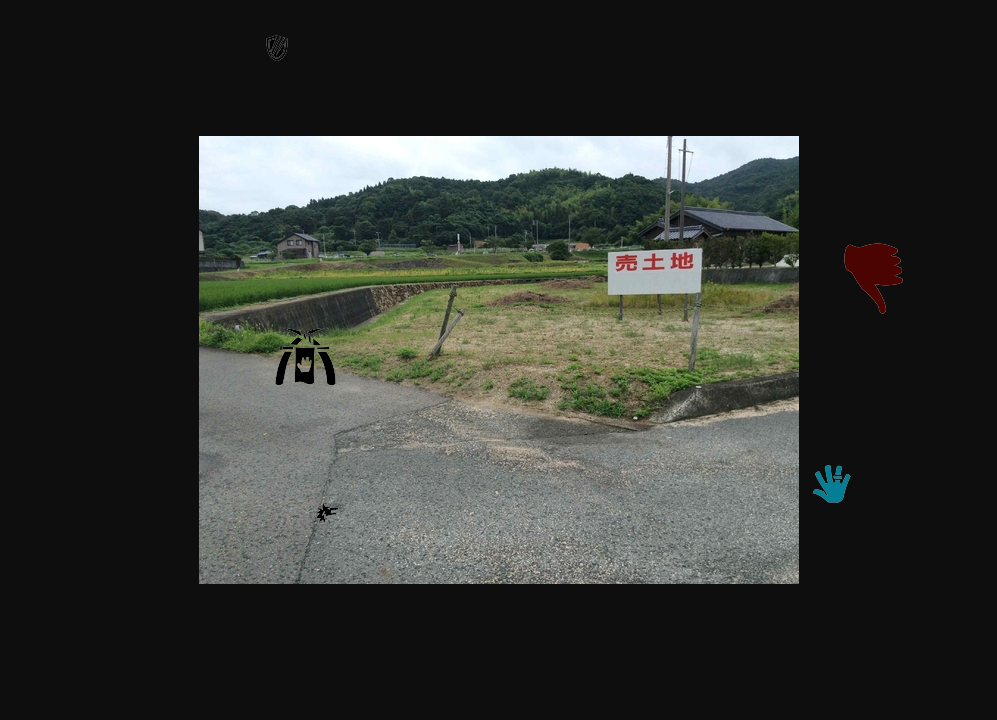 Image resolution: width=997 pixels, height=720 pixels. I want to click on view or manage jewelry inventory, so click(832, 484).